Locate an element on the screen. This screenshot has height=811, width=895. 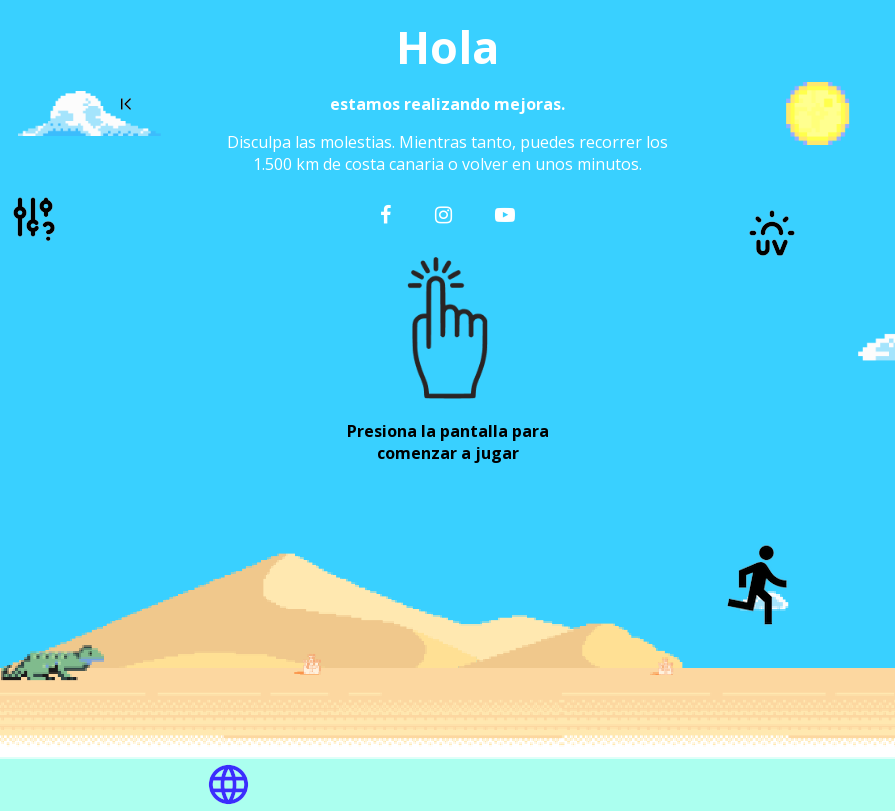
skip to the beginning is located at coordinates (126, 104).